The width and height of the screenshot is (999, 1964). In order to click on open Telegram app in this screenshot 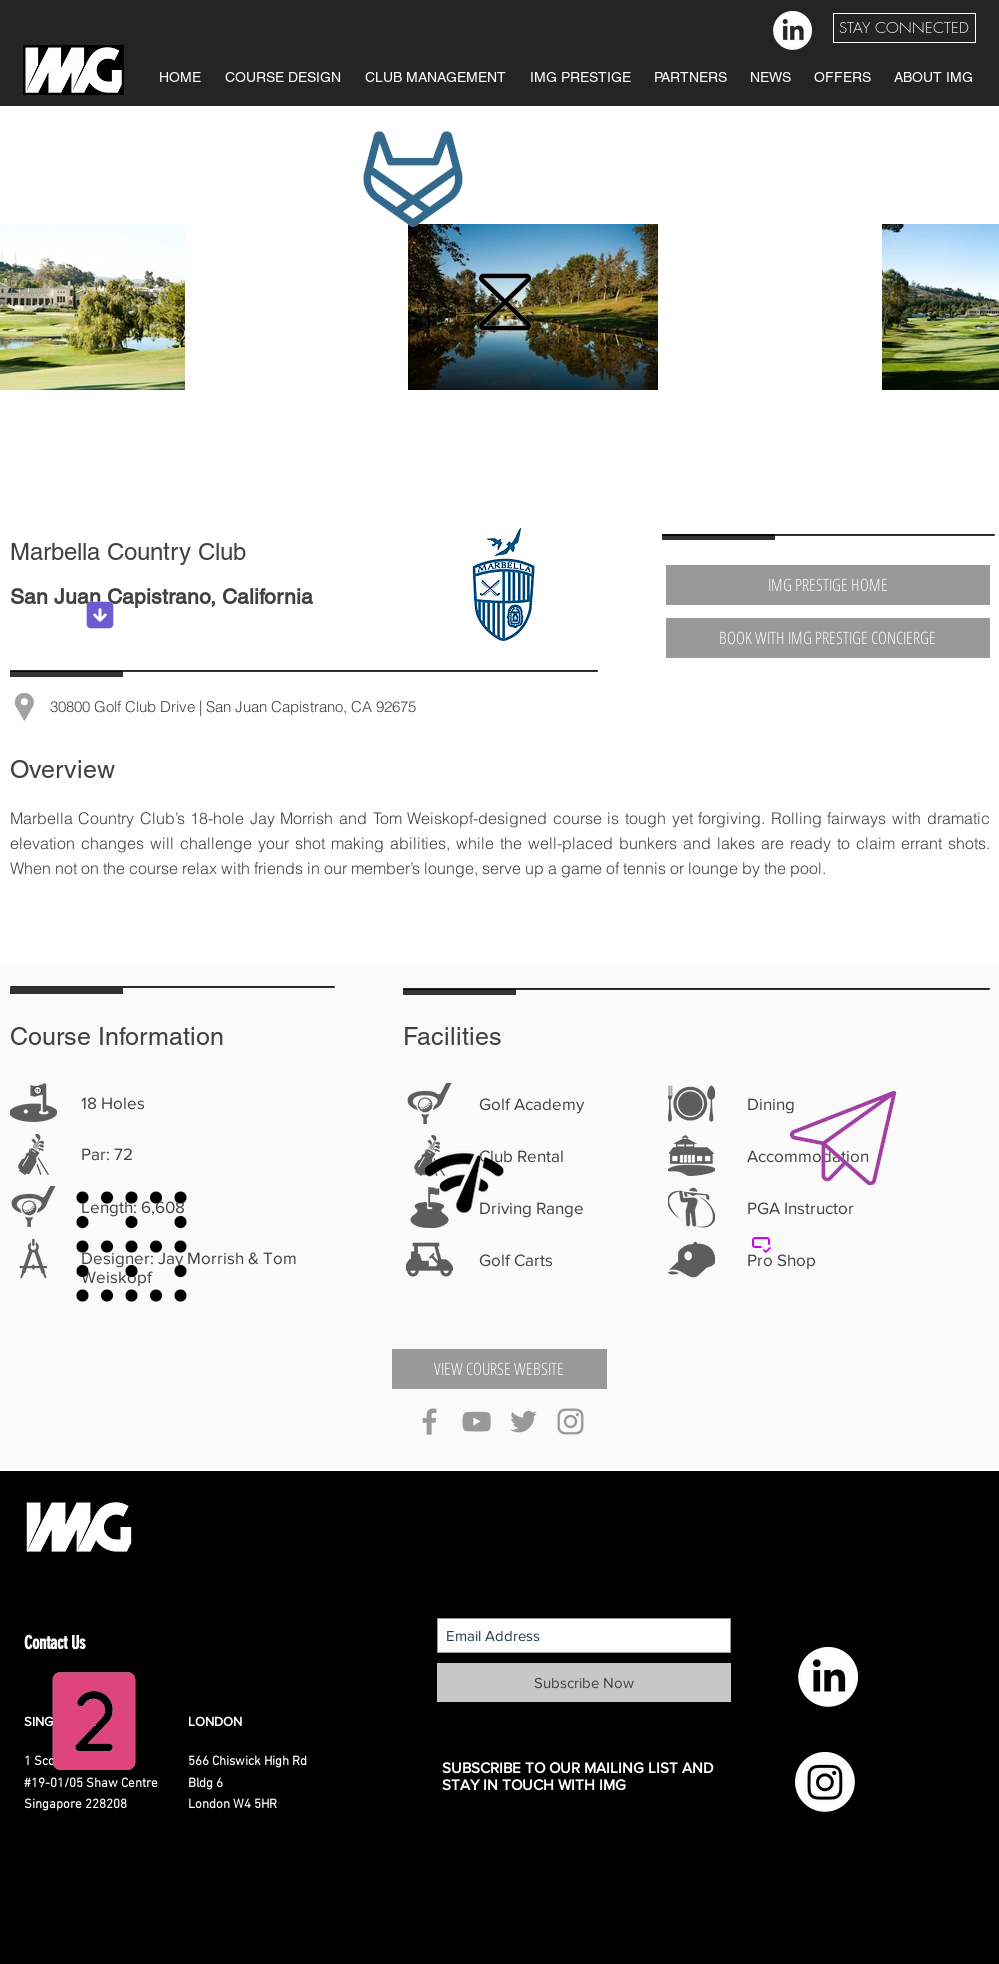, I will do `click(847, 1140)`.